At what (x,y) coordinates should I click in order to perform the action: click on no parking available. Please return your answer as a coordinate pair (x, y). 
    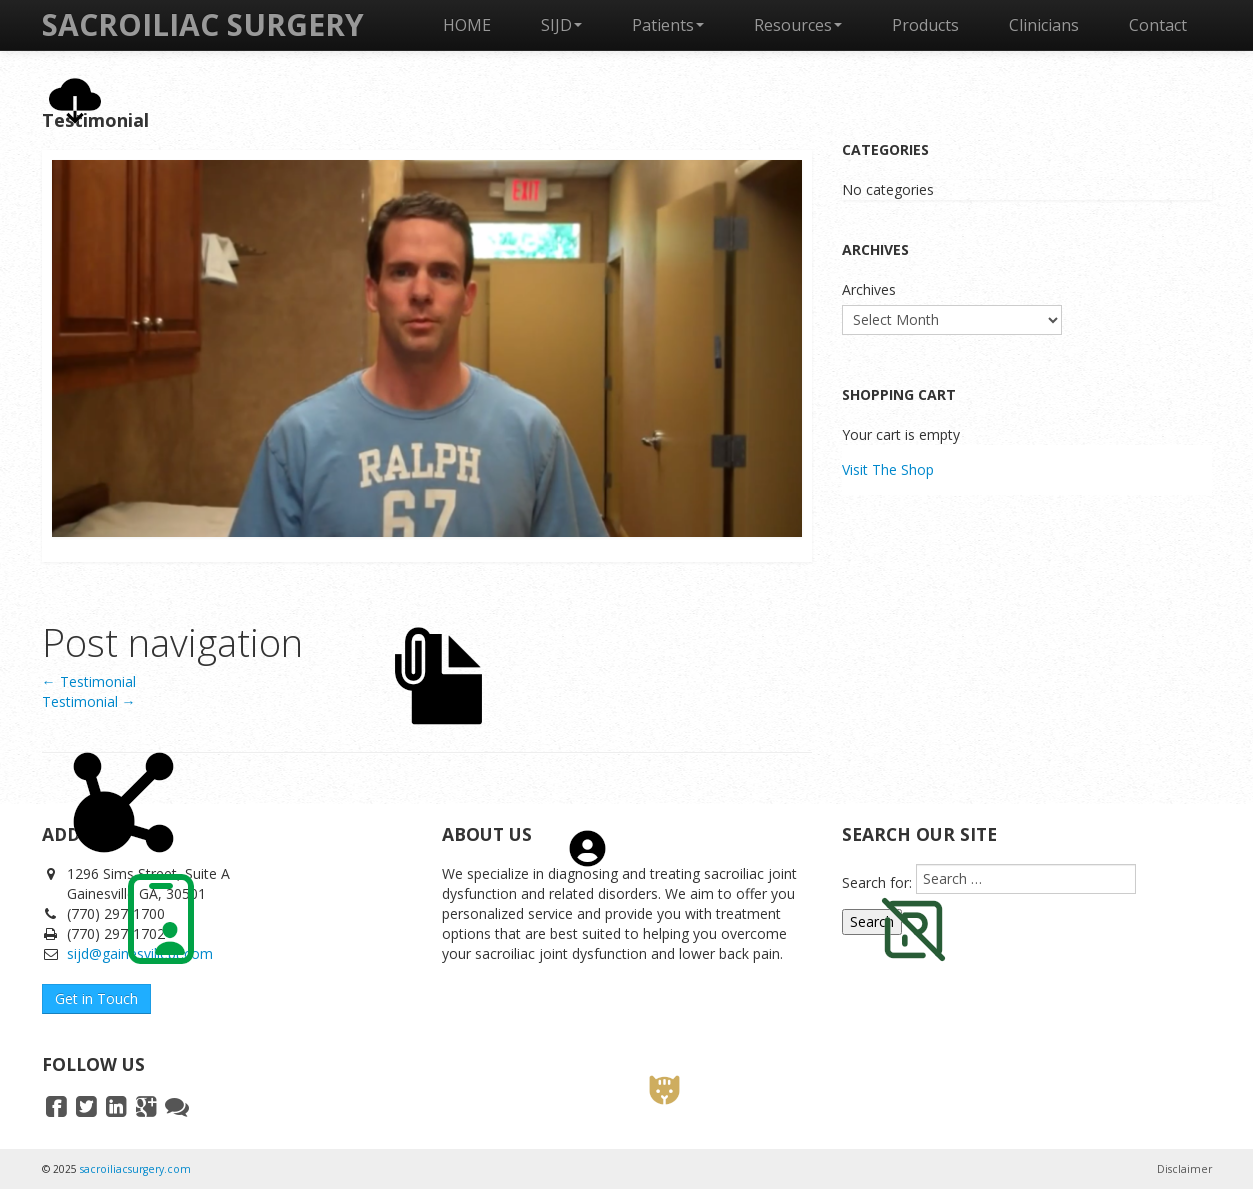
    Looking at the image, I should click on (913, 929).